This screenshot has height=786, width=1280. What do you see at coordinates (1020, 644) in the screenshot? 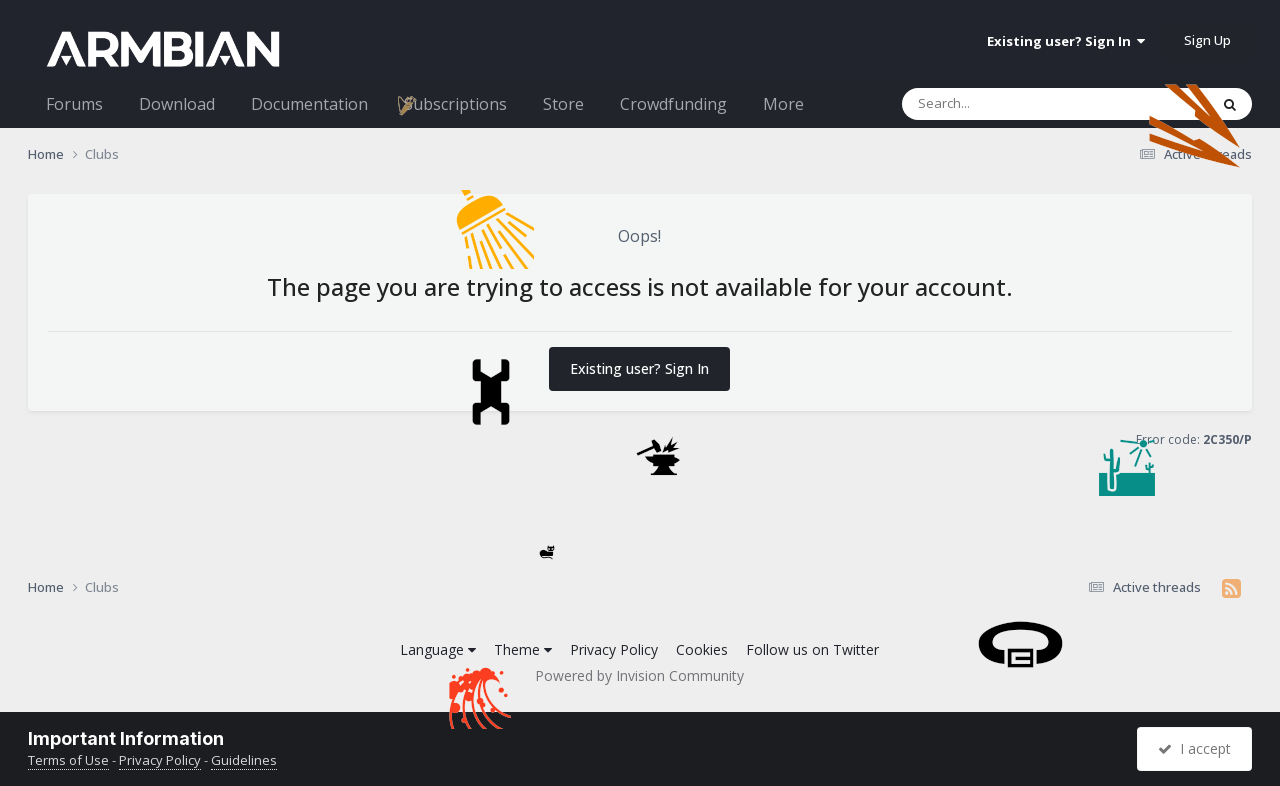
I see `equip or manage belt accessory` at bounding box center [1020, 644].